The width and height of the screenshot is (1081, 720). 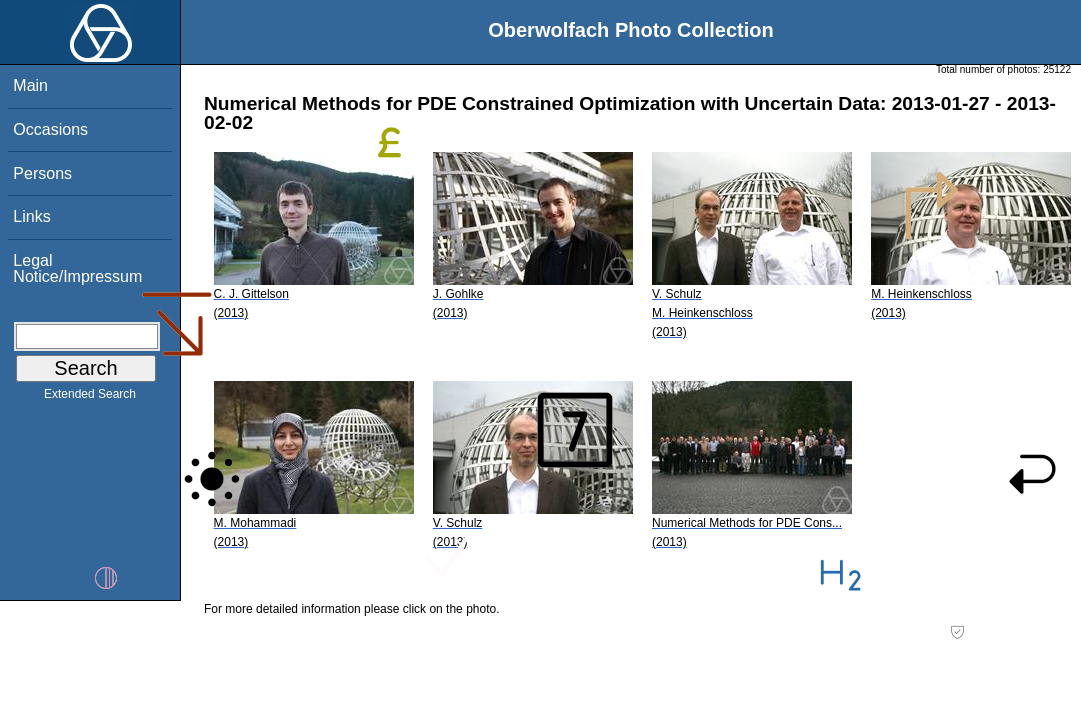 What do you see at coordinates (1032, 472) in the screenshot?
I see `undo or go back to previous state` at bounding box center [1032, 472].